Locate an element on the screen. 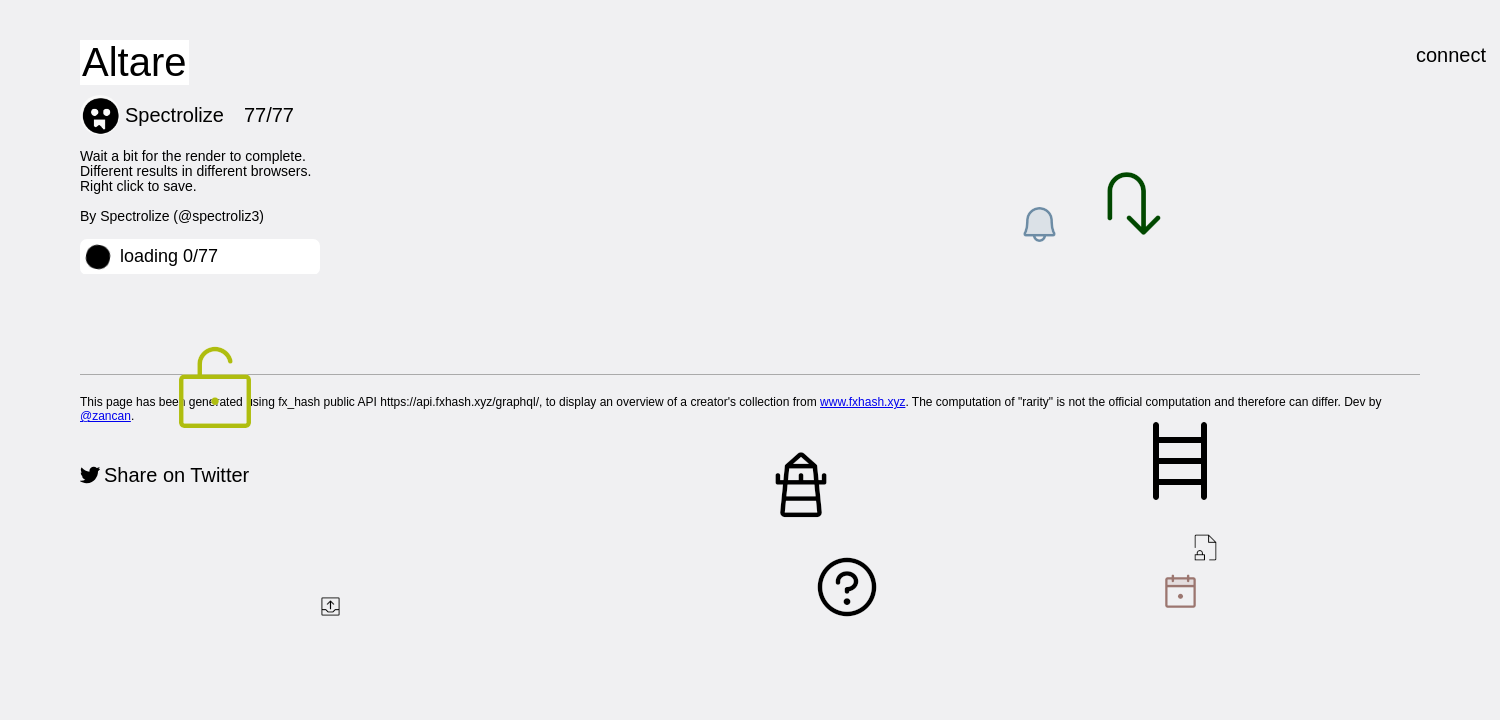 The height and width of the screenshot is (720, 1500). access a password-protected file is located at coordinates (1205, 547).